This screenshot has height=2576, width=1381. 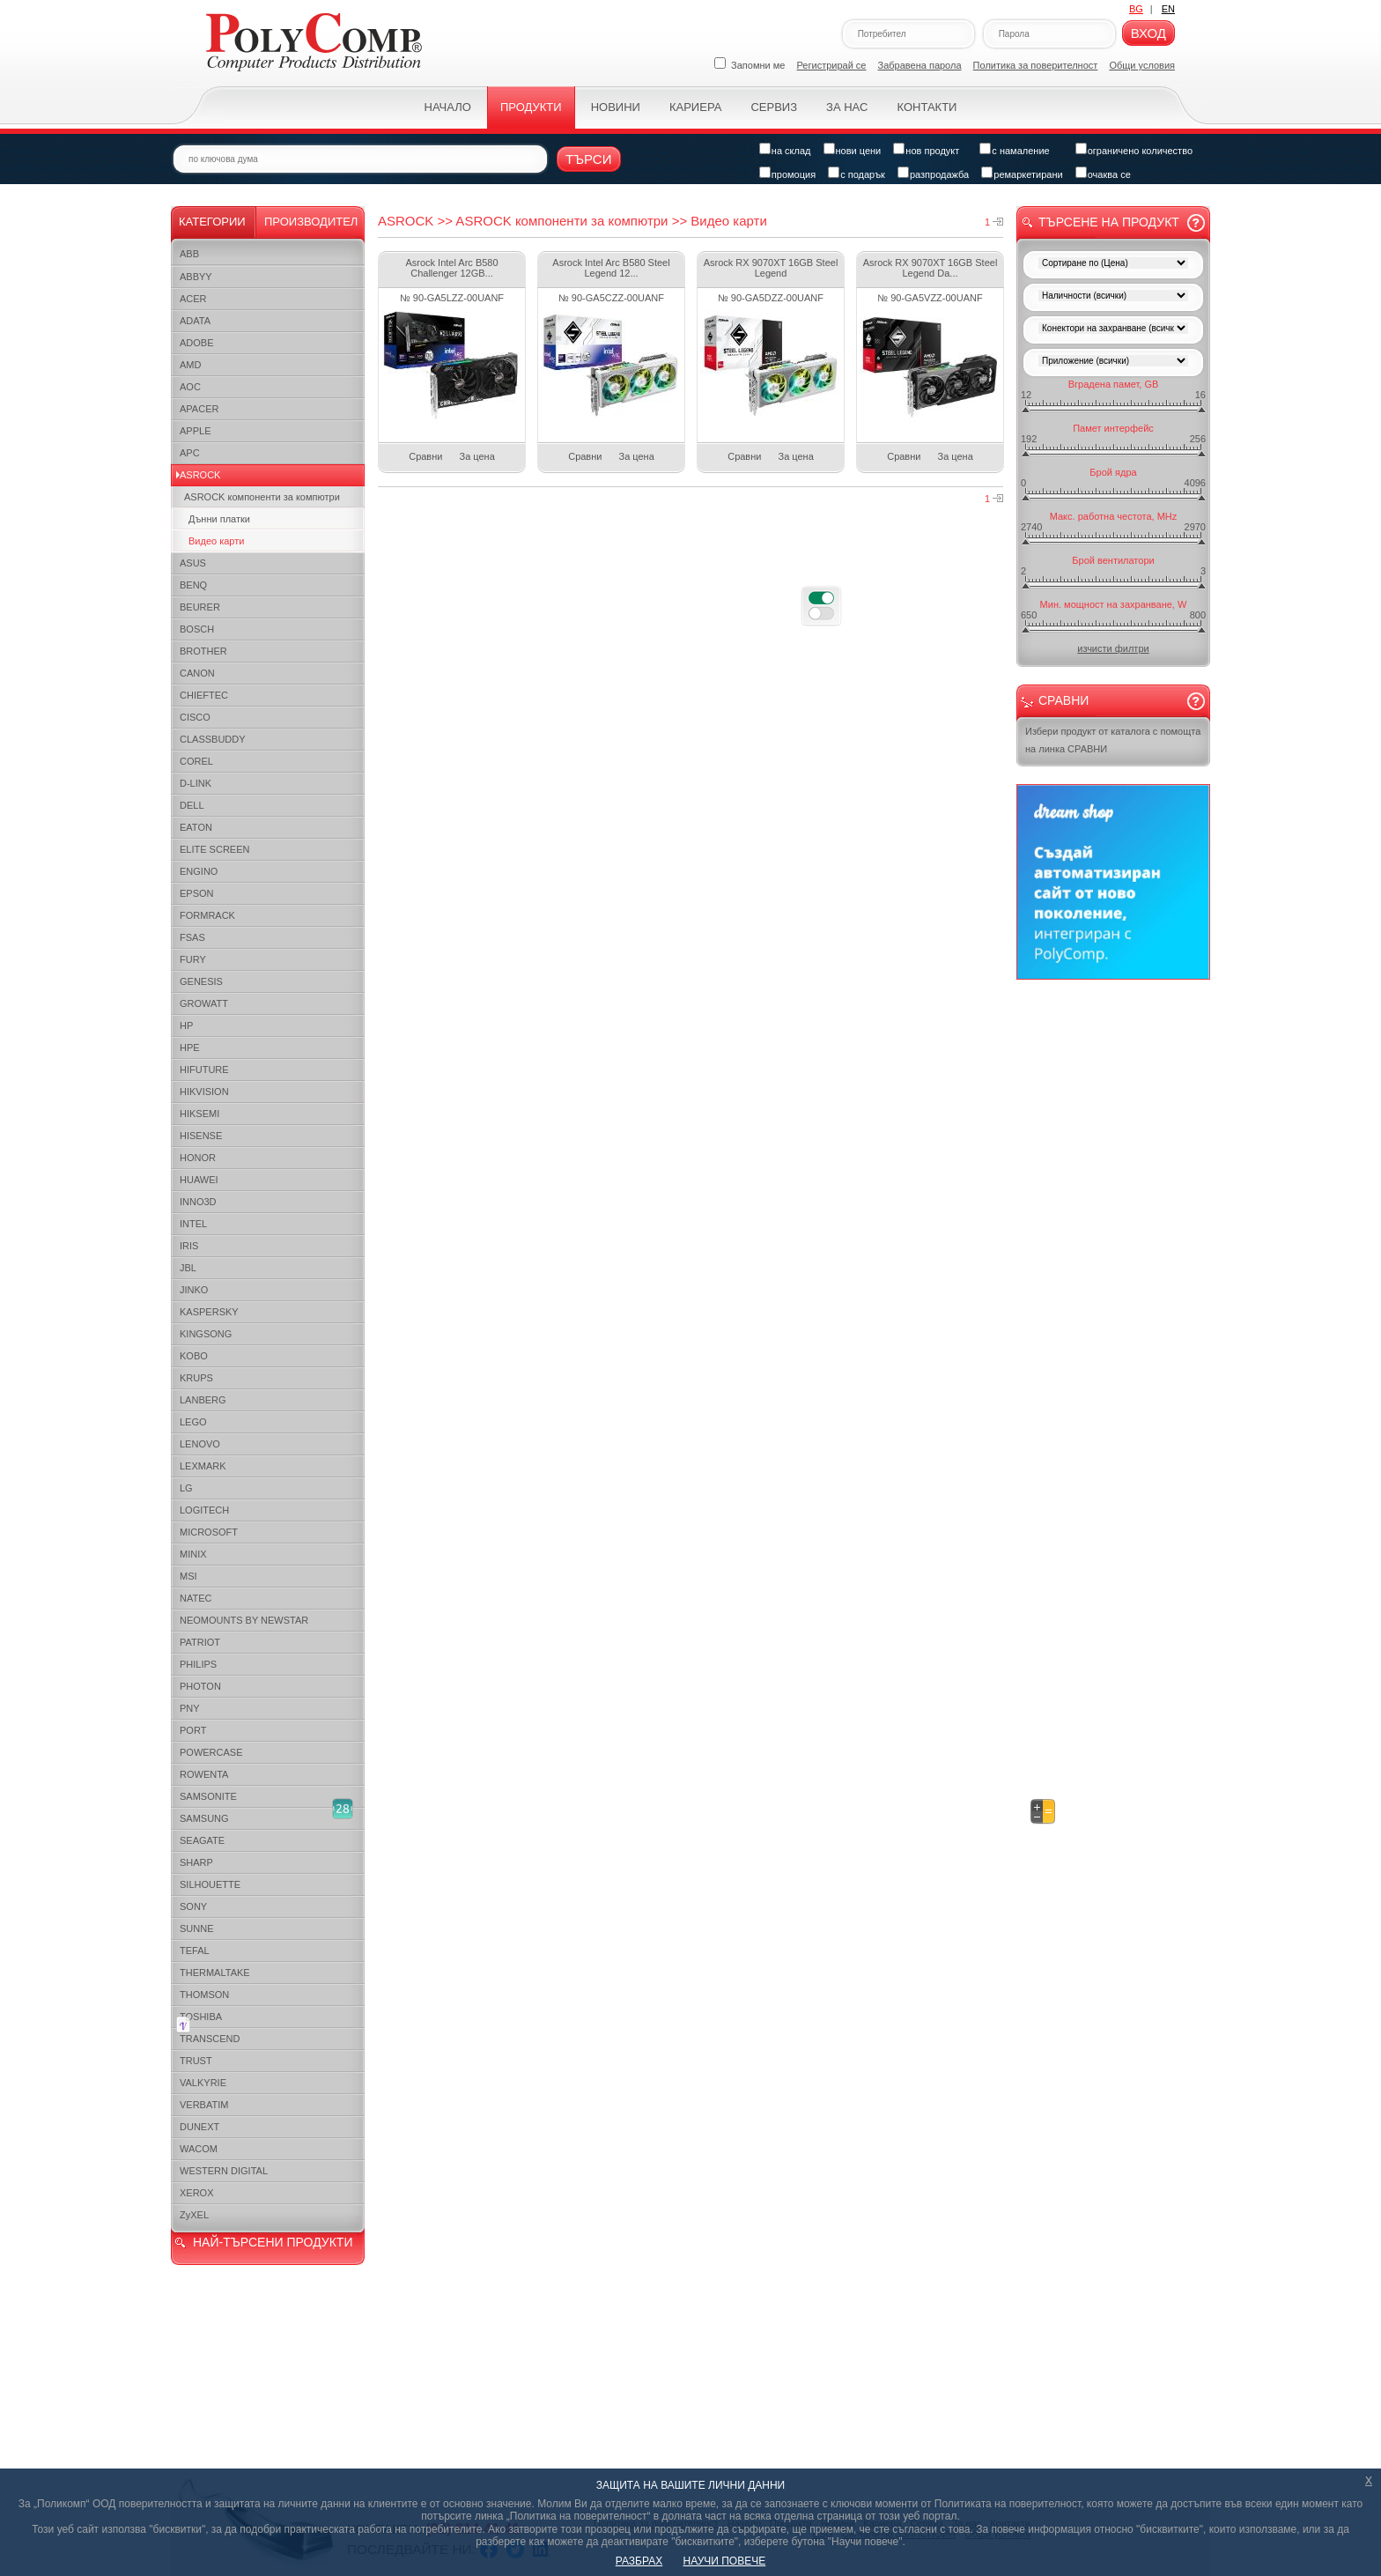 What do you see at coordinates (821, 605) in the screenshot?
I see `open unity tweak tool settings` at bounding box center [821, 605].